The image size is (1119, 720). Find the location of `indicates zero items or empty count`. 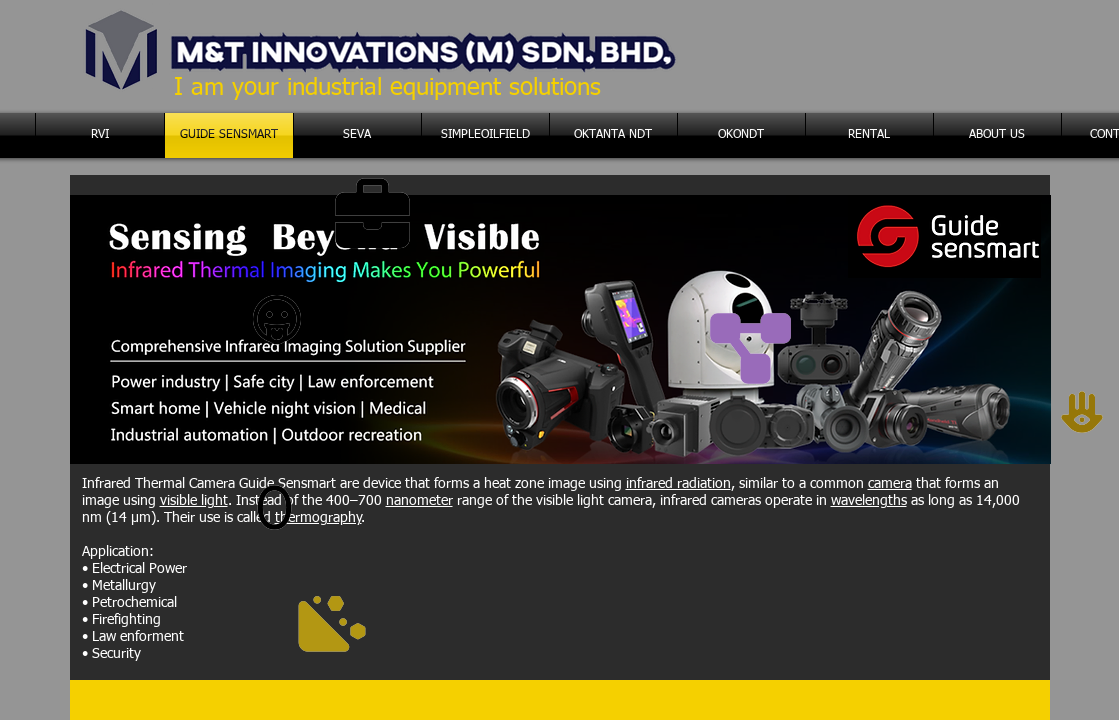

indicates zero items or empty count is located at coordinates (274, 507).